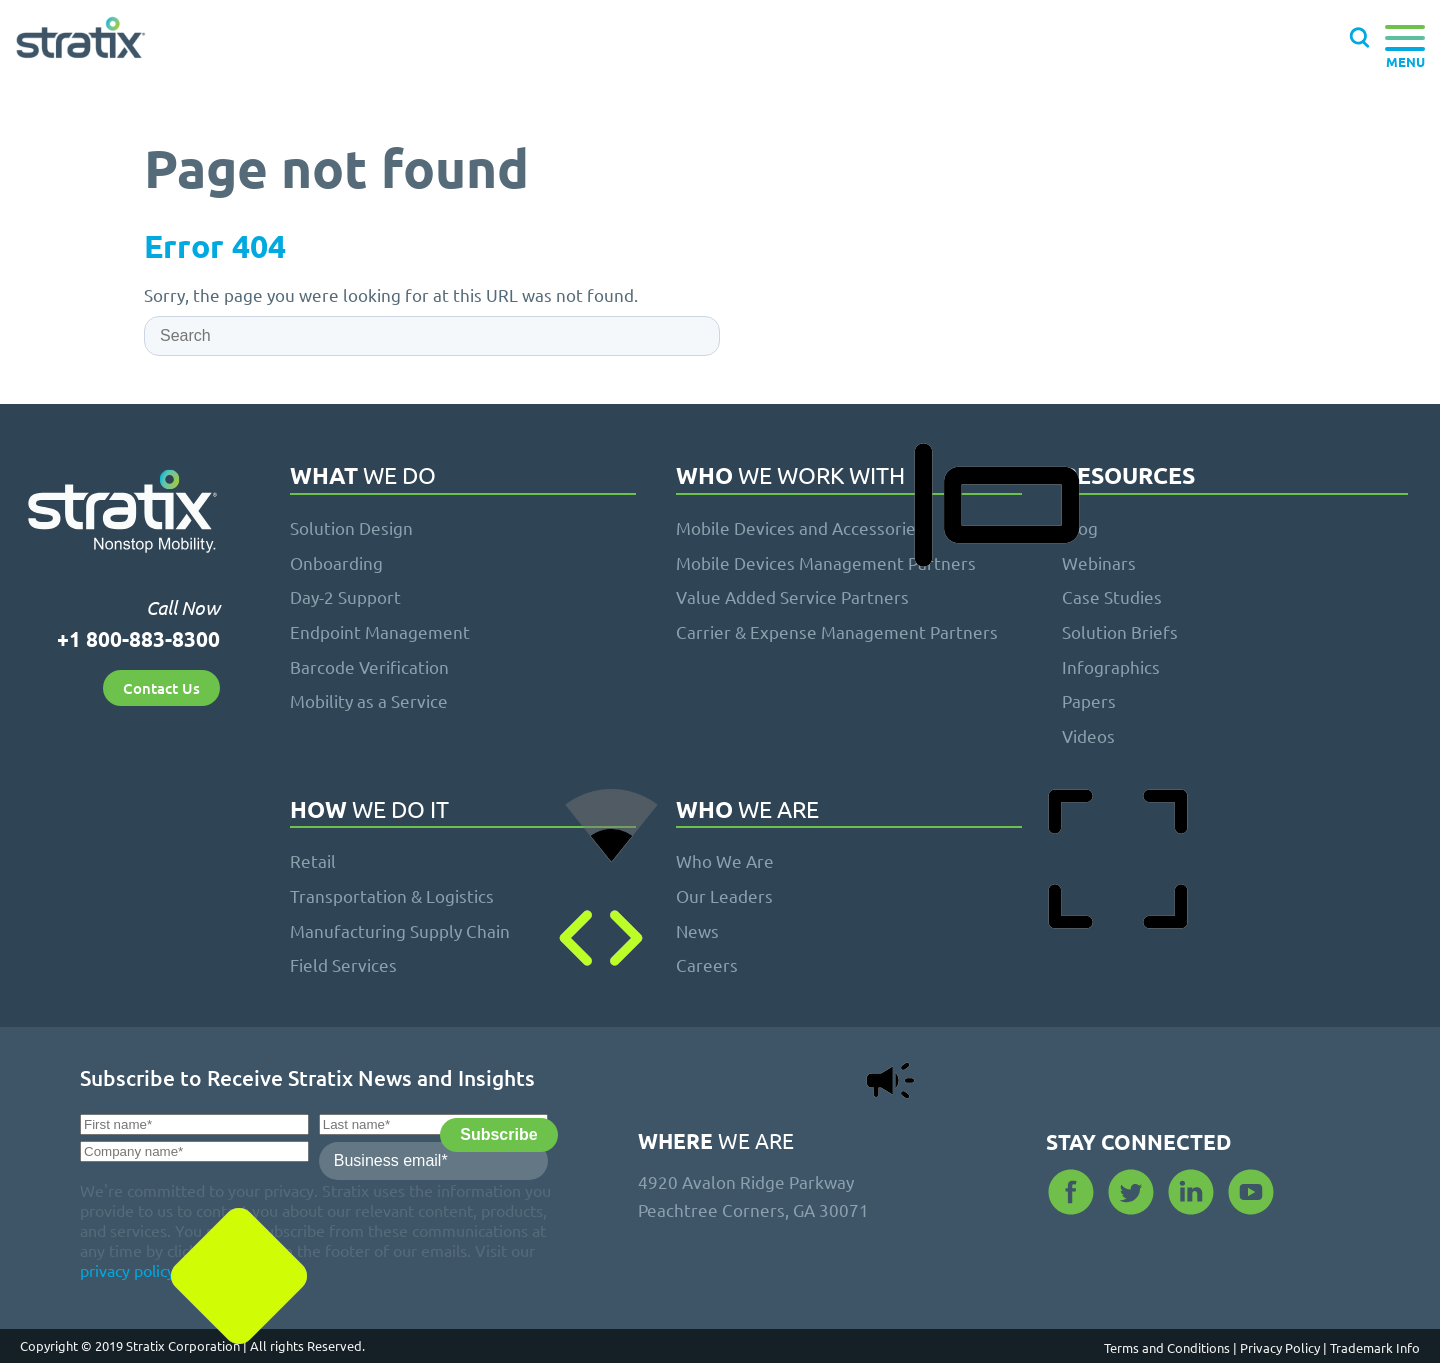 This screenshot has width=1440, height=1363. What do you see at coordinates (1118, 859) in the screenshot?
I see `expand to fullscreen mode` at bounding box center [1118, 859].